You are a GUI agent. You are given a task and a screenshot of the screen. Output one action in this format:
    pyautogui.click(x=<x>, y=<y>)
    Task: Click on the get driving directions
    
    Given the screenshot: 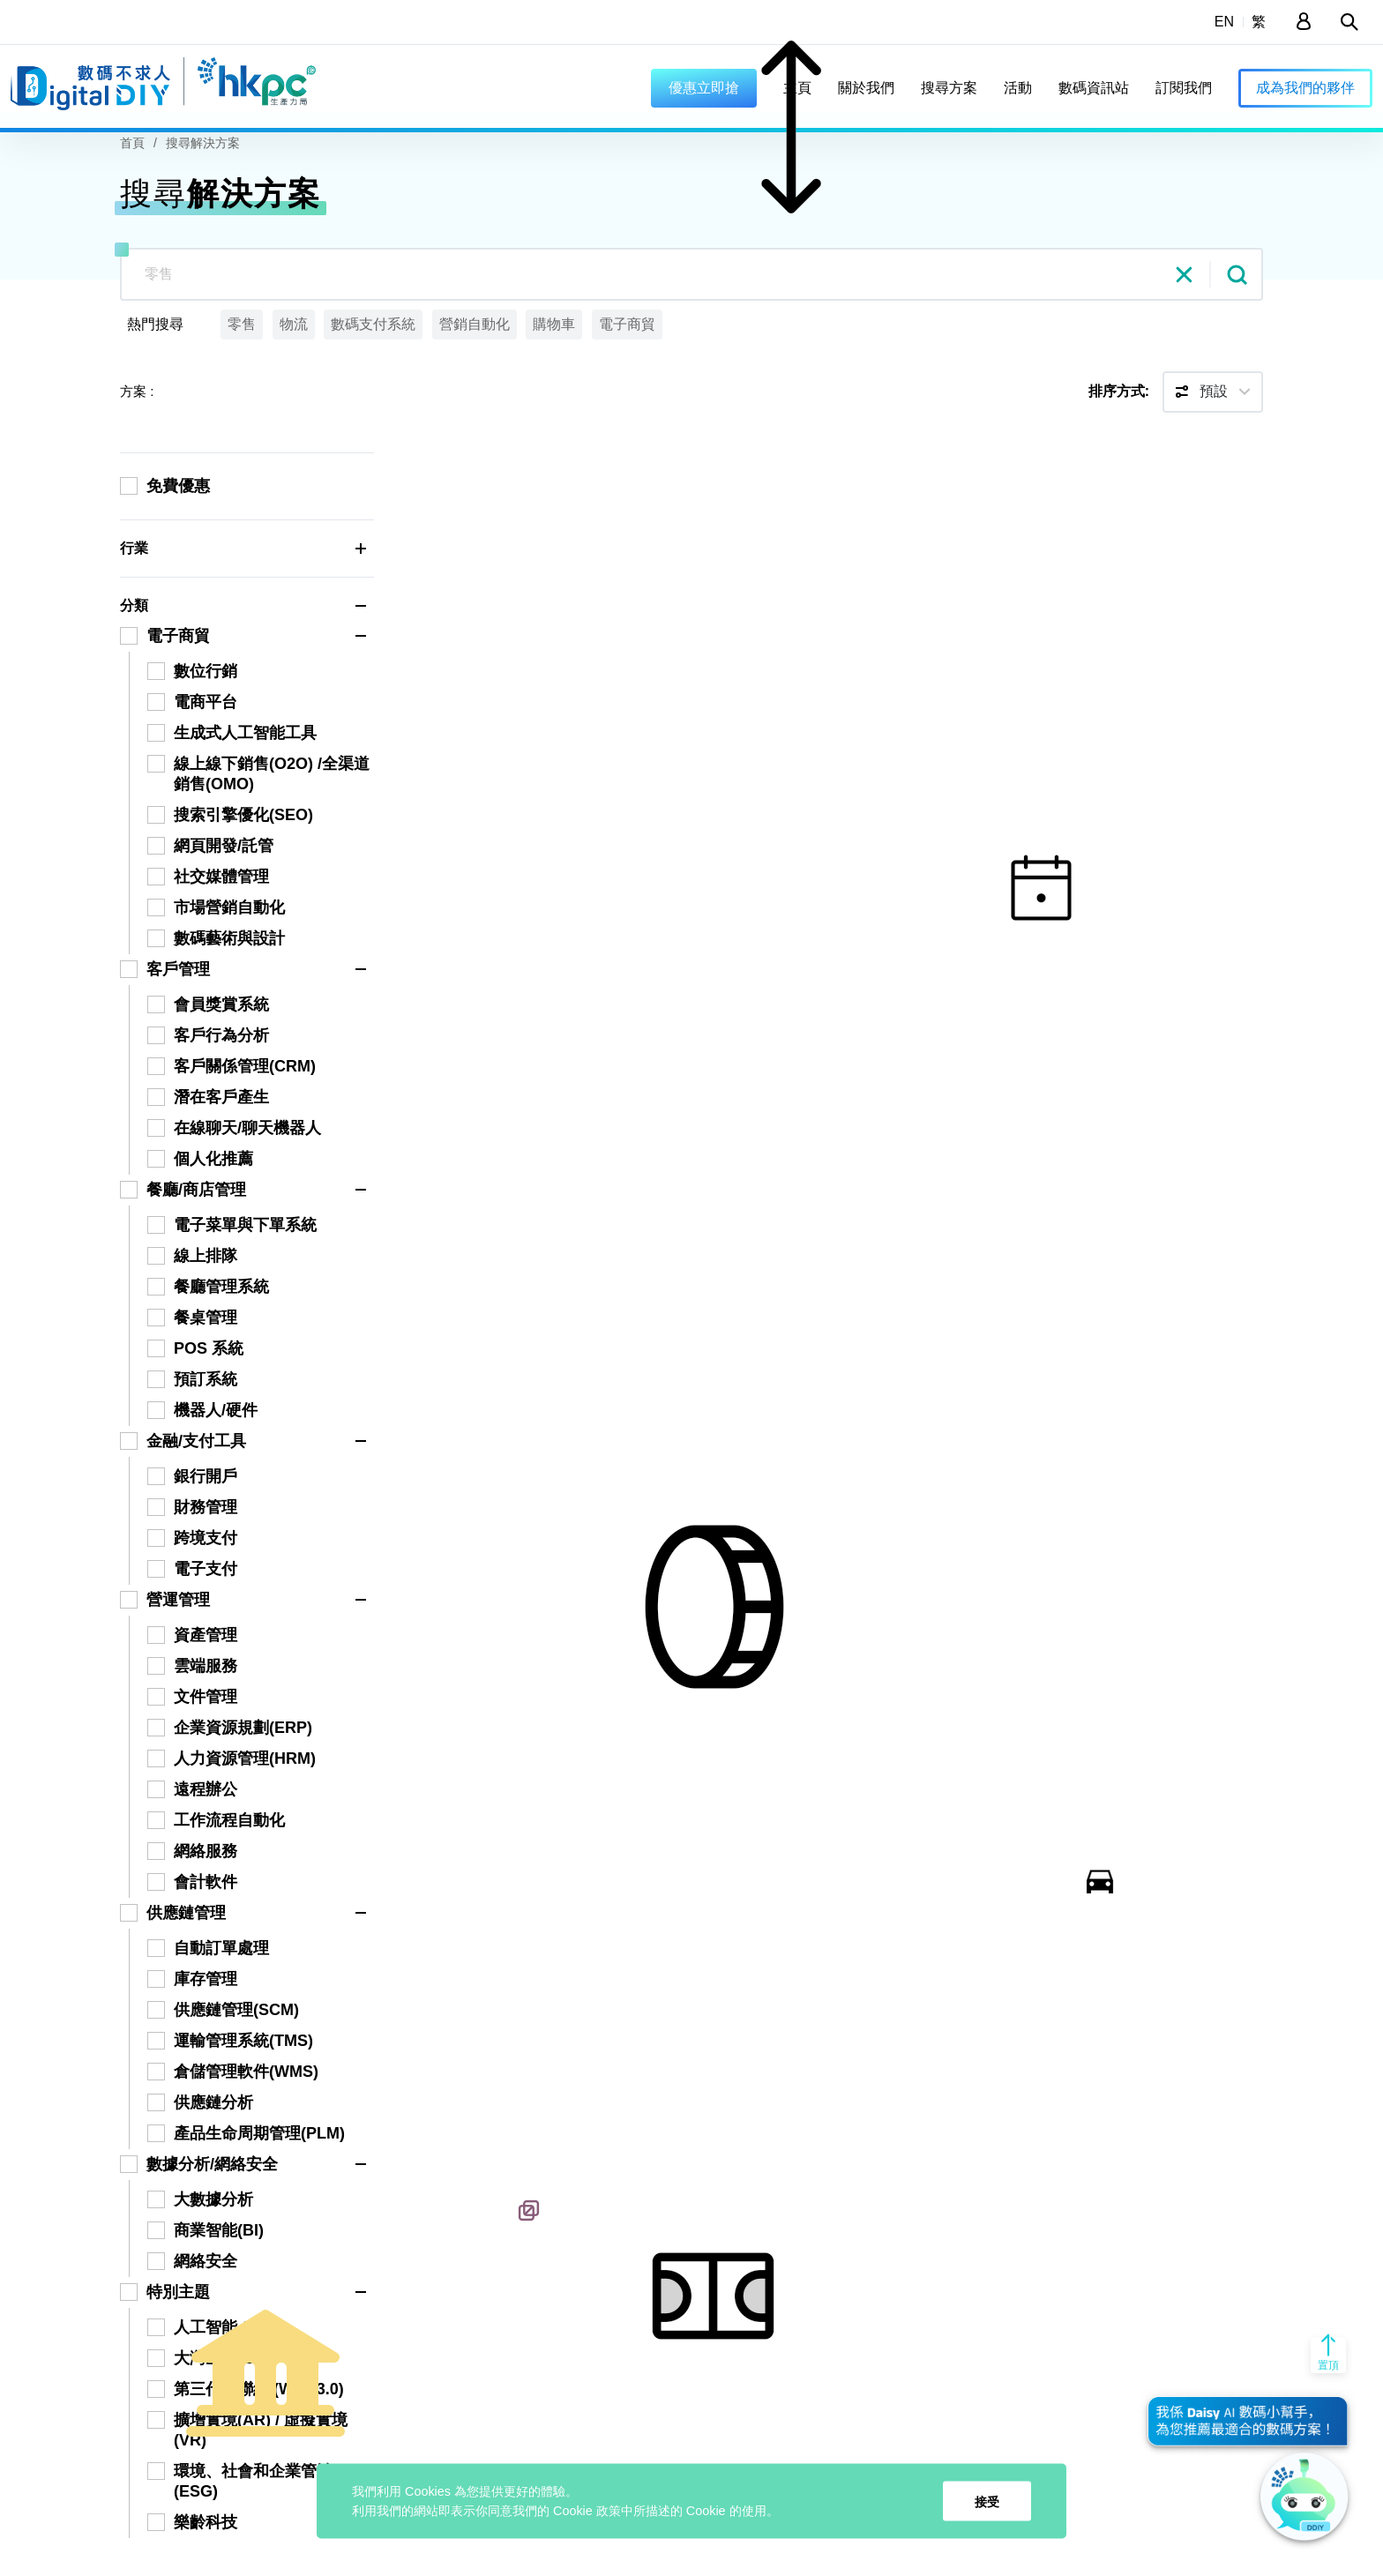 What is the action you would take?
    pyautogui.click(x=1100, y=1880)
    